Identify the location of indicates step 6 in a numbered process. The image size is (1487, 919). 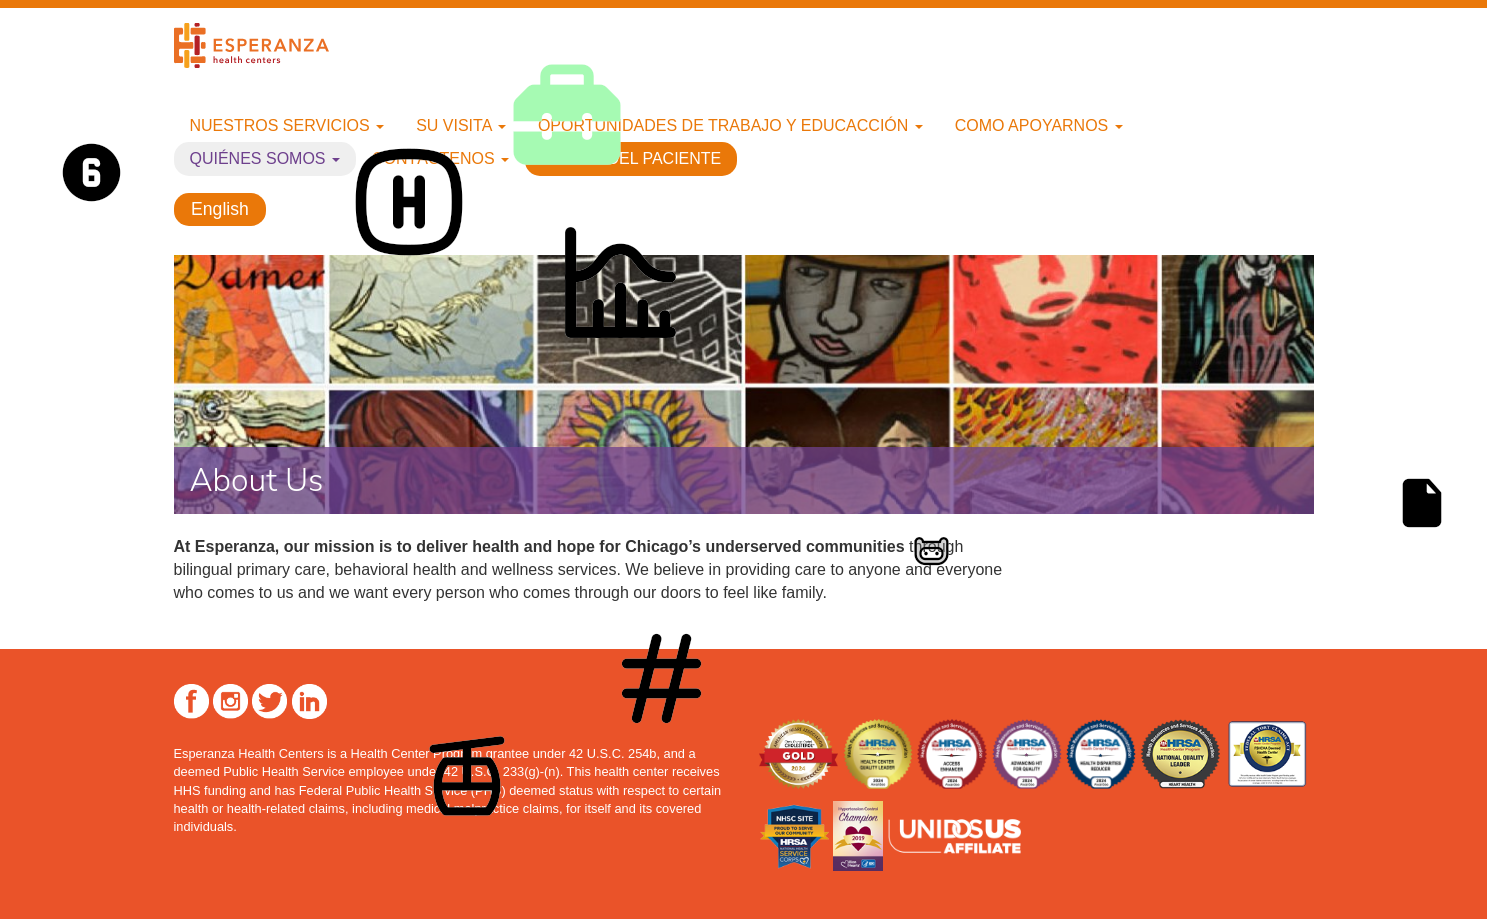
(91, 172).